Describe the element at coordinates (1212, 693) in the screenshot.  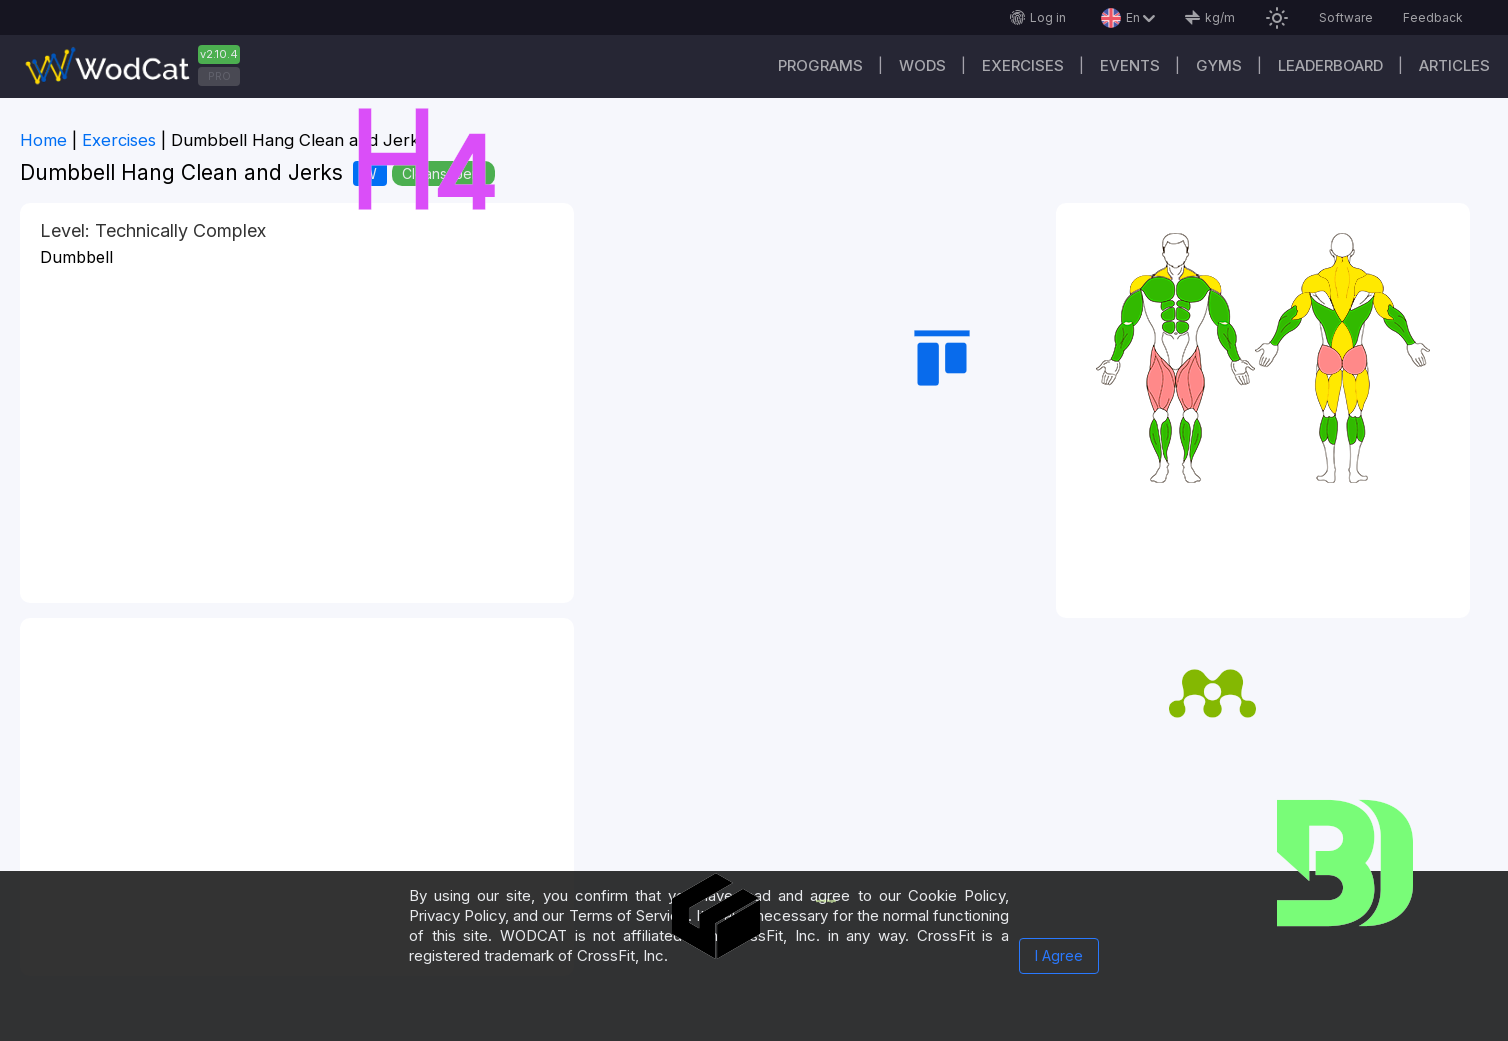
I see `open Mendeley reference manager` at that location.